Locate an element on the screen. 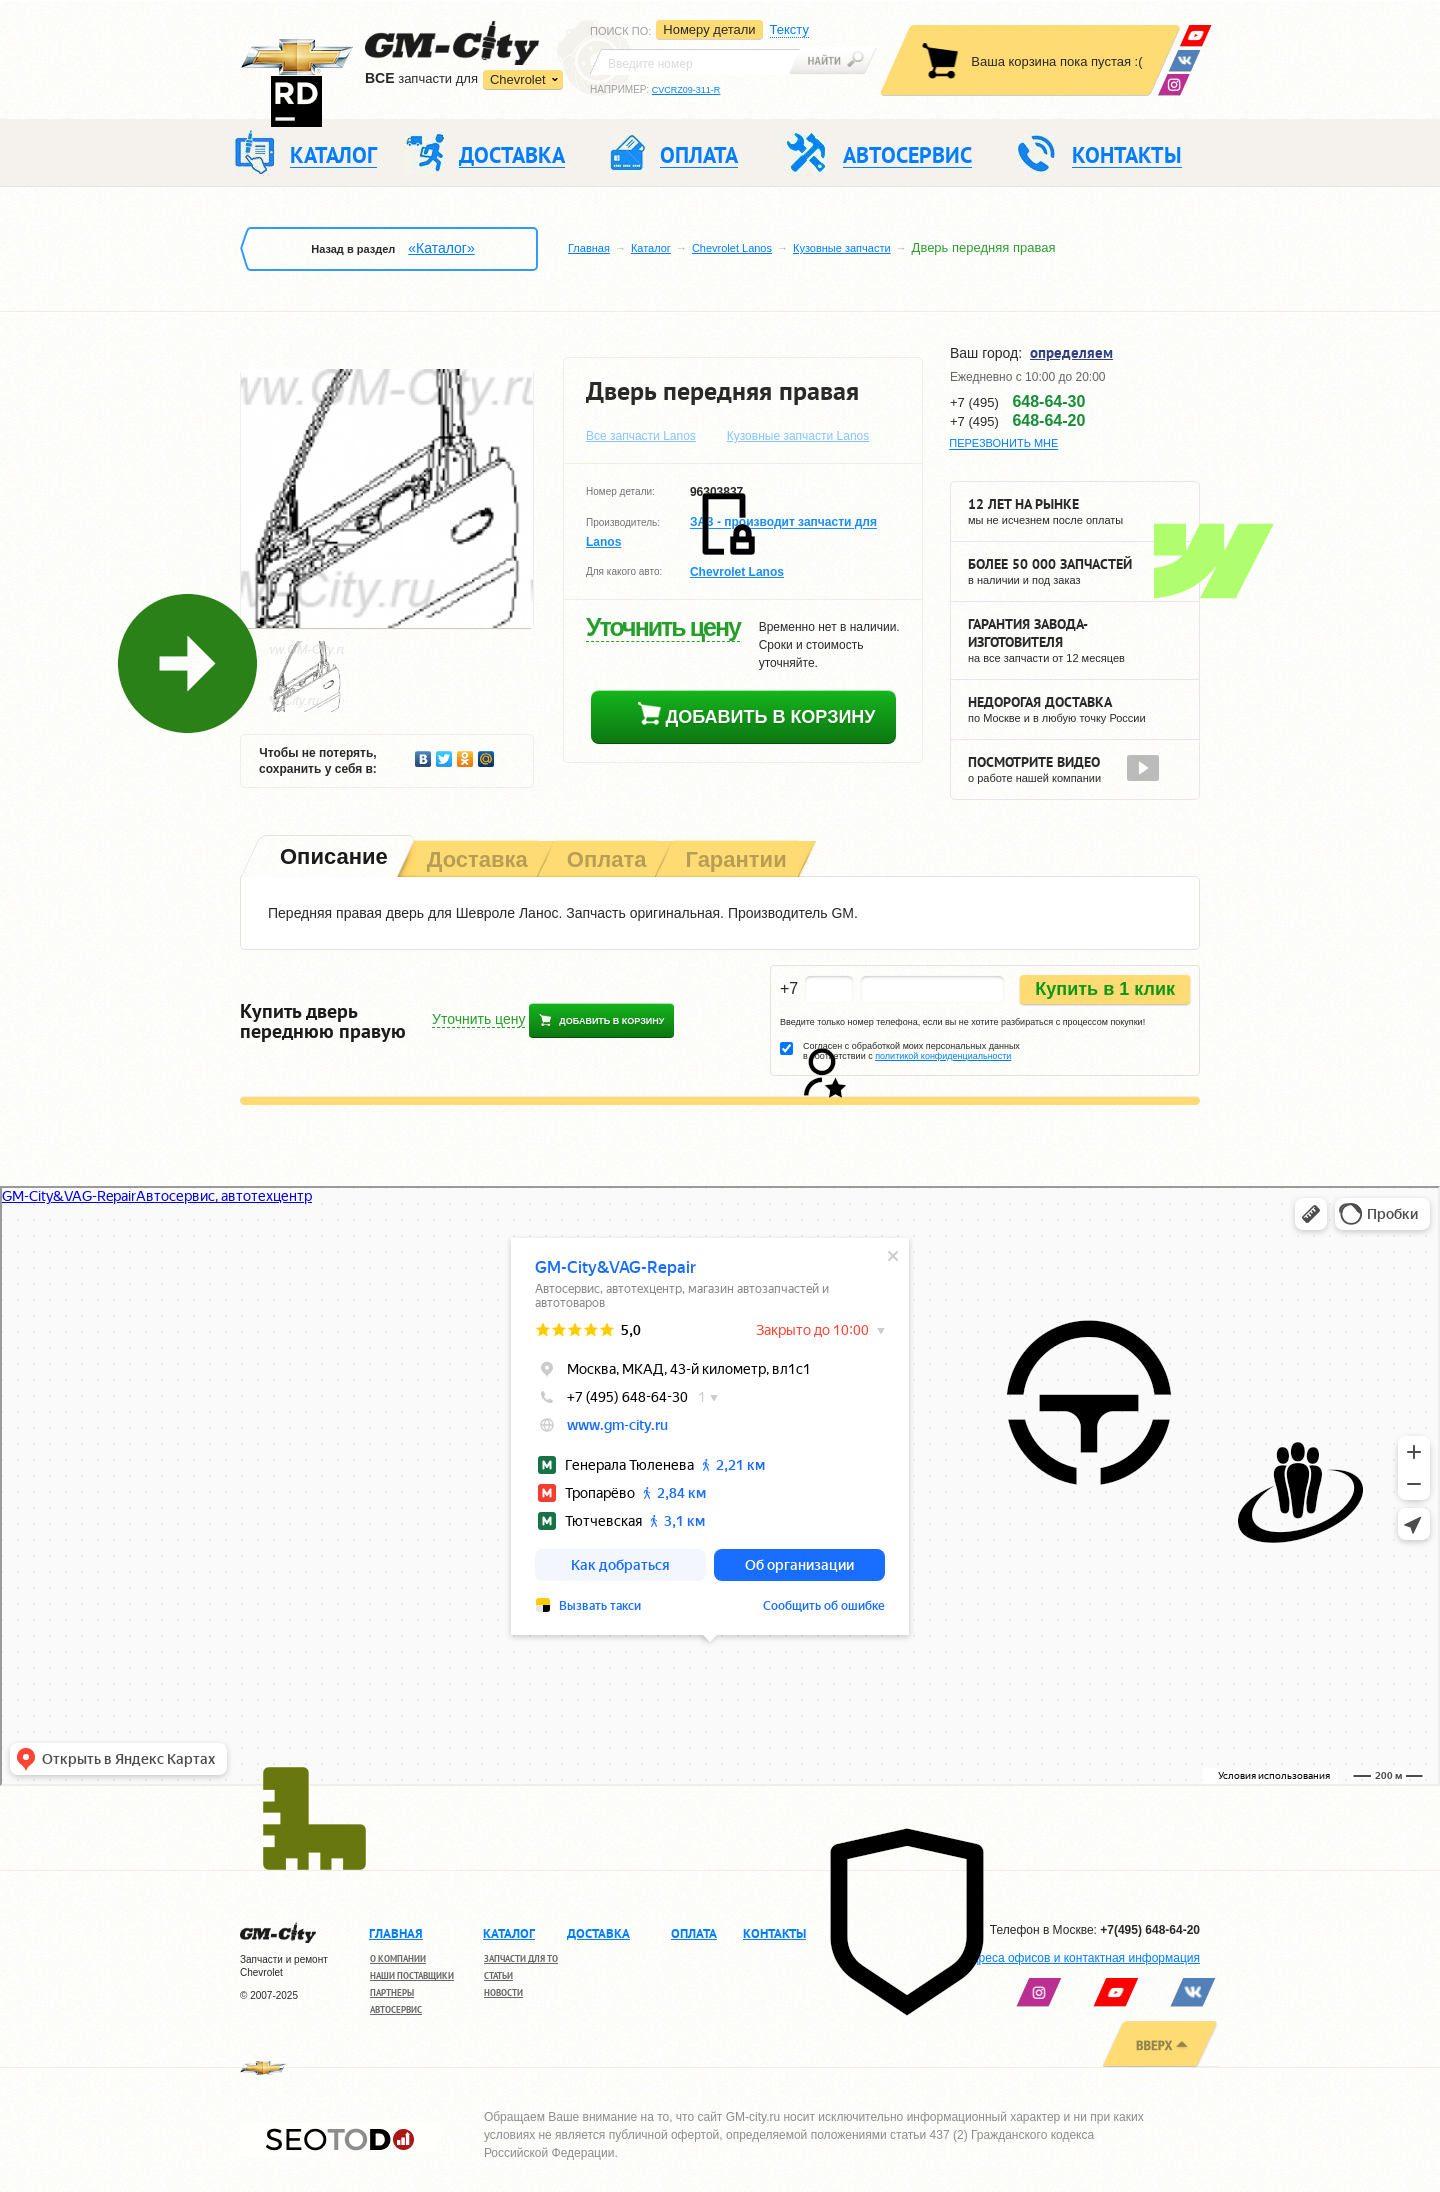  proceed to the next step is located at coordinates (187, 663).